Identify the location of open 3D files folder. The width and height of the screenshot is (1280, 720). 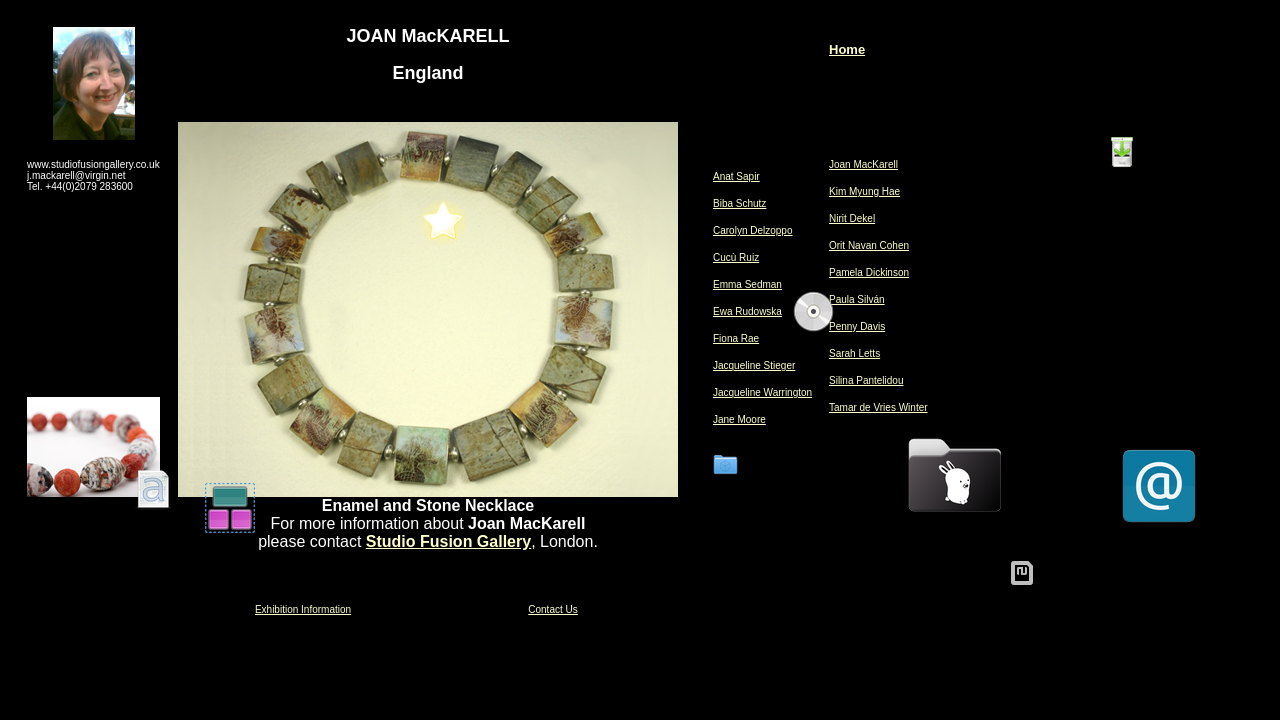
(725, 464).